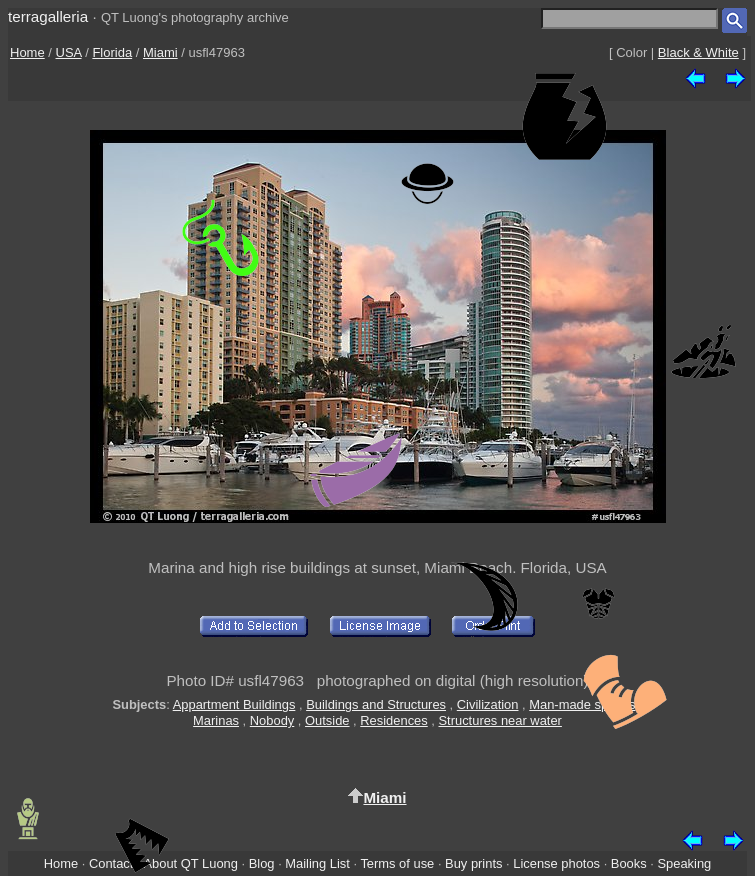  What do you see at coordinates (564, 116) in the screenshot?
I see `indicates a broken or damaged item` at bounding box center [564, 116].